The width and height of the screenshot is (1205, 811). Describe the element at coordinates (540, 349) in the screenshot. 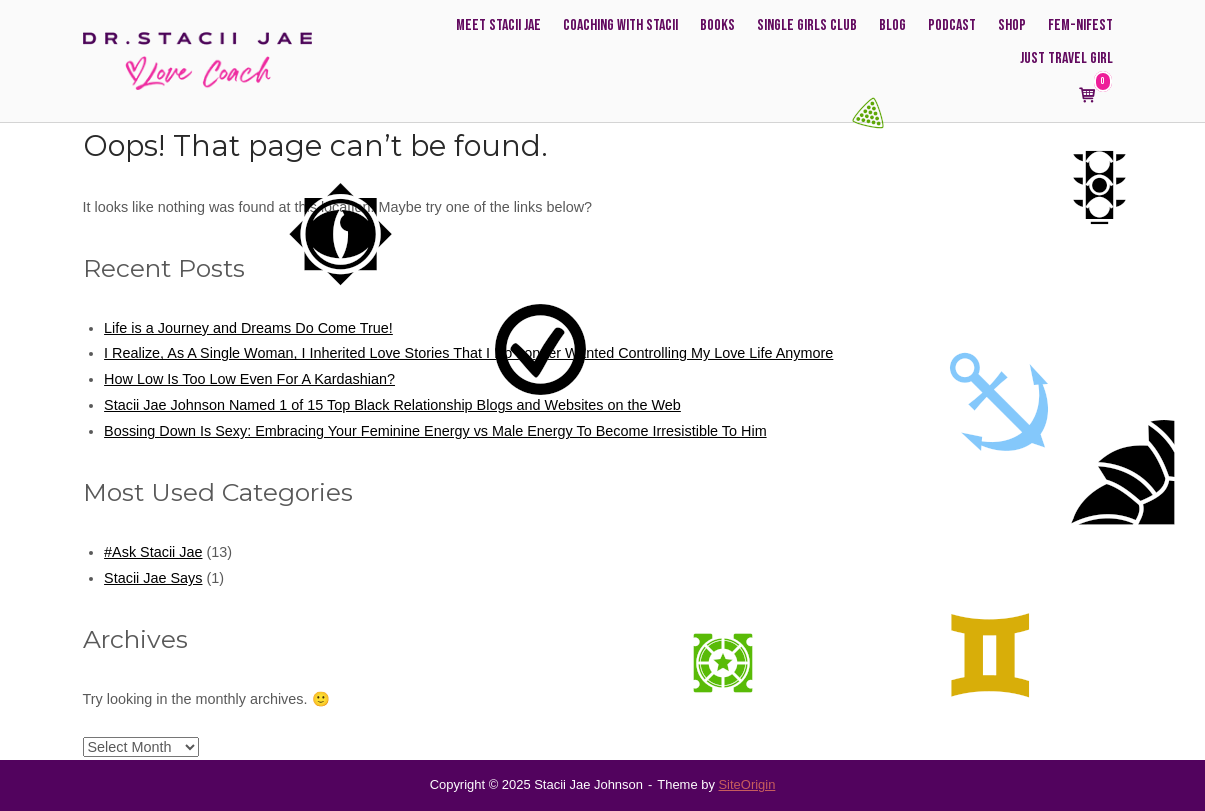

I see `indicates a confirmed or completed action` at that location.